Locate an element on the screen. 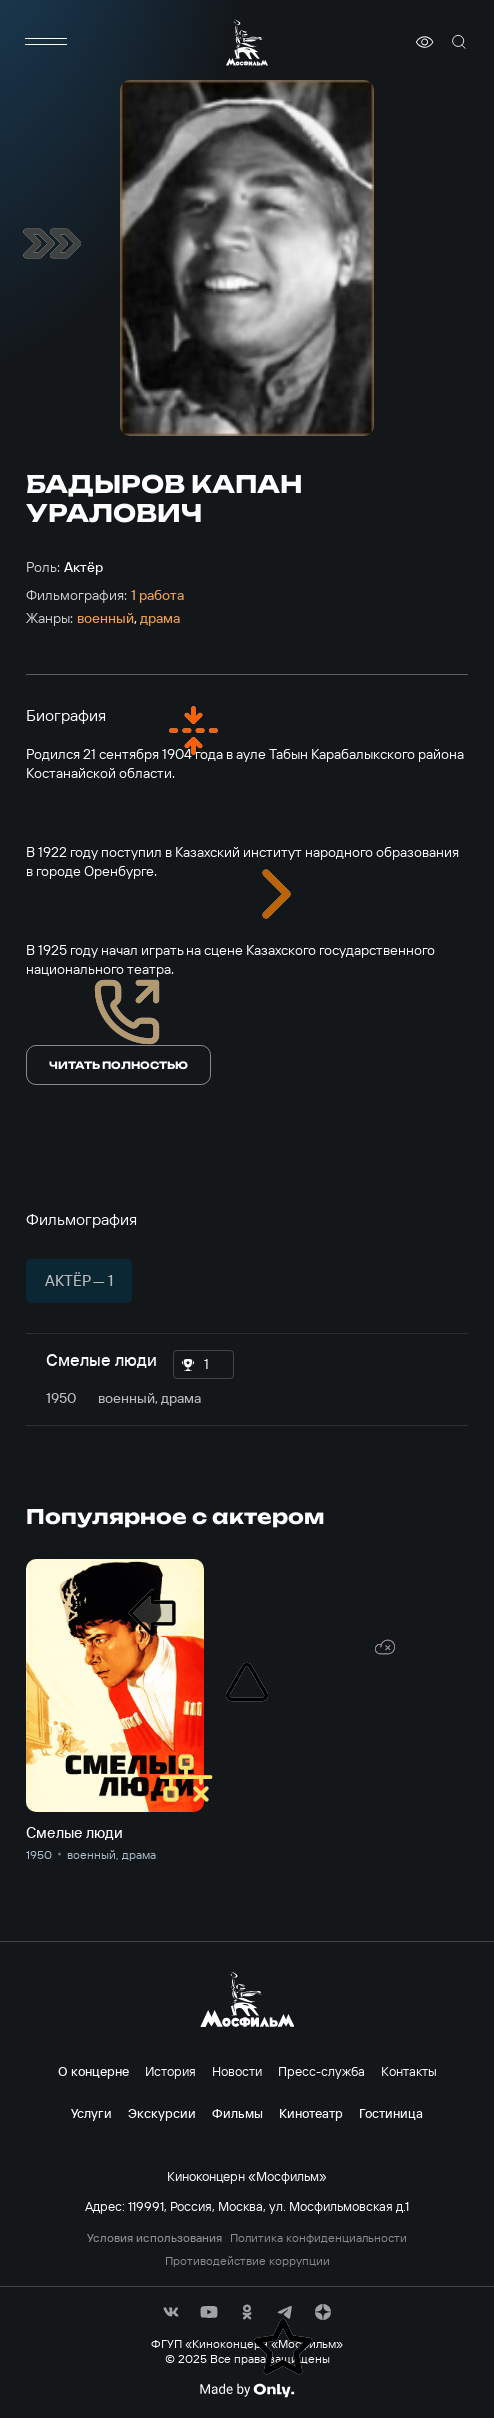 This screenshot has height=2418, width=494. collapse content vertically is located at coordinates (193, 730).